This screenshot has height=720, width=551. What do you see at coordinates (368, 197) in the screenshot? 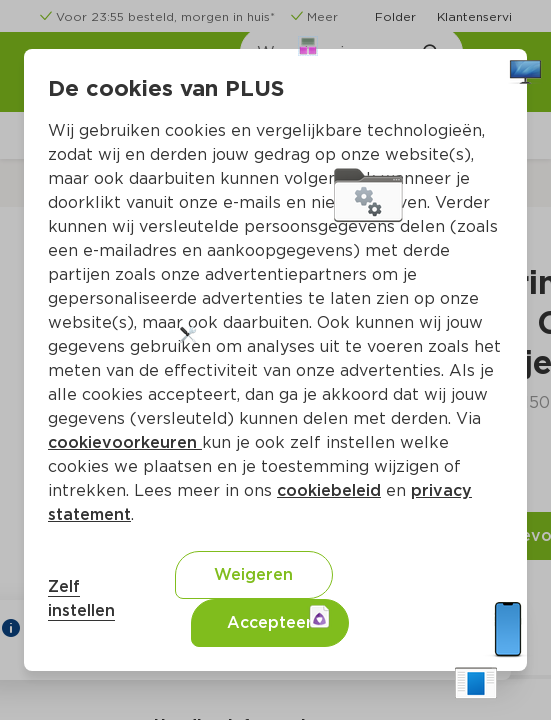
I see `folder containing batch files or scripts` at bounding box center [368, 197].